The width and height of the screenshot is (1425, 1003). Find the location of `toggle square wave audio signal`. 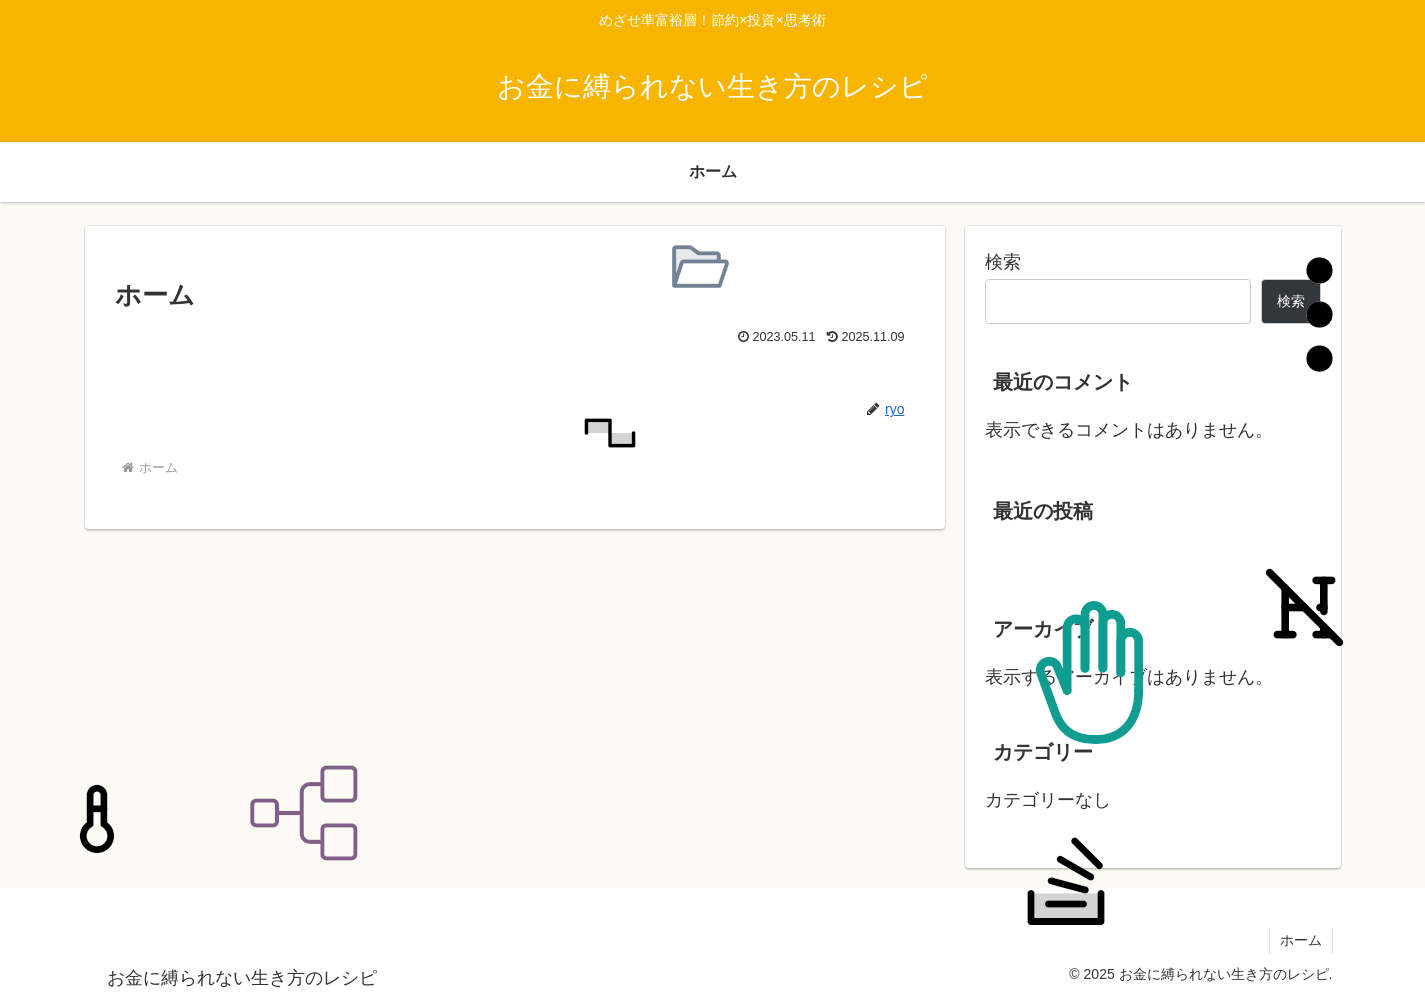

toggle square wave audio signal is located at coordinates (610, 433).